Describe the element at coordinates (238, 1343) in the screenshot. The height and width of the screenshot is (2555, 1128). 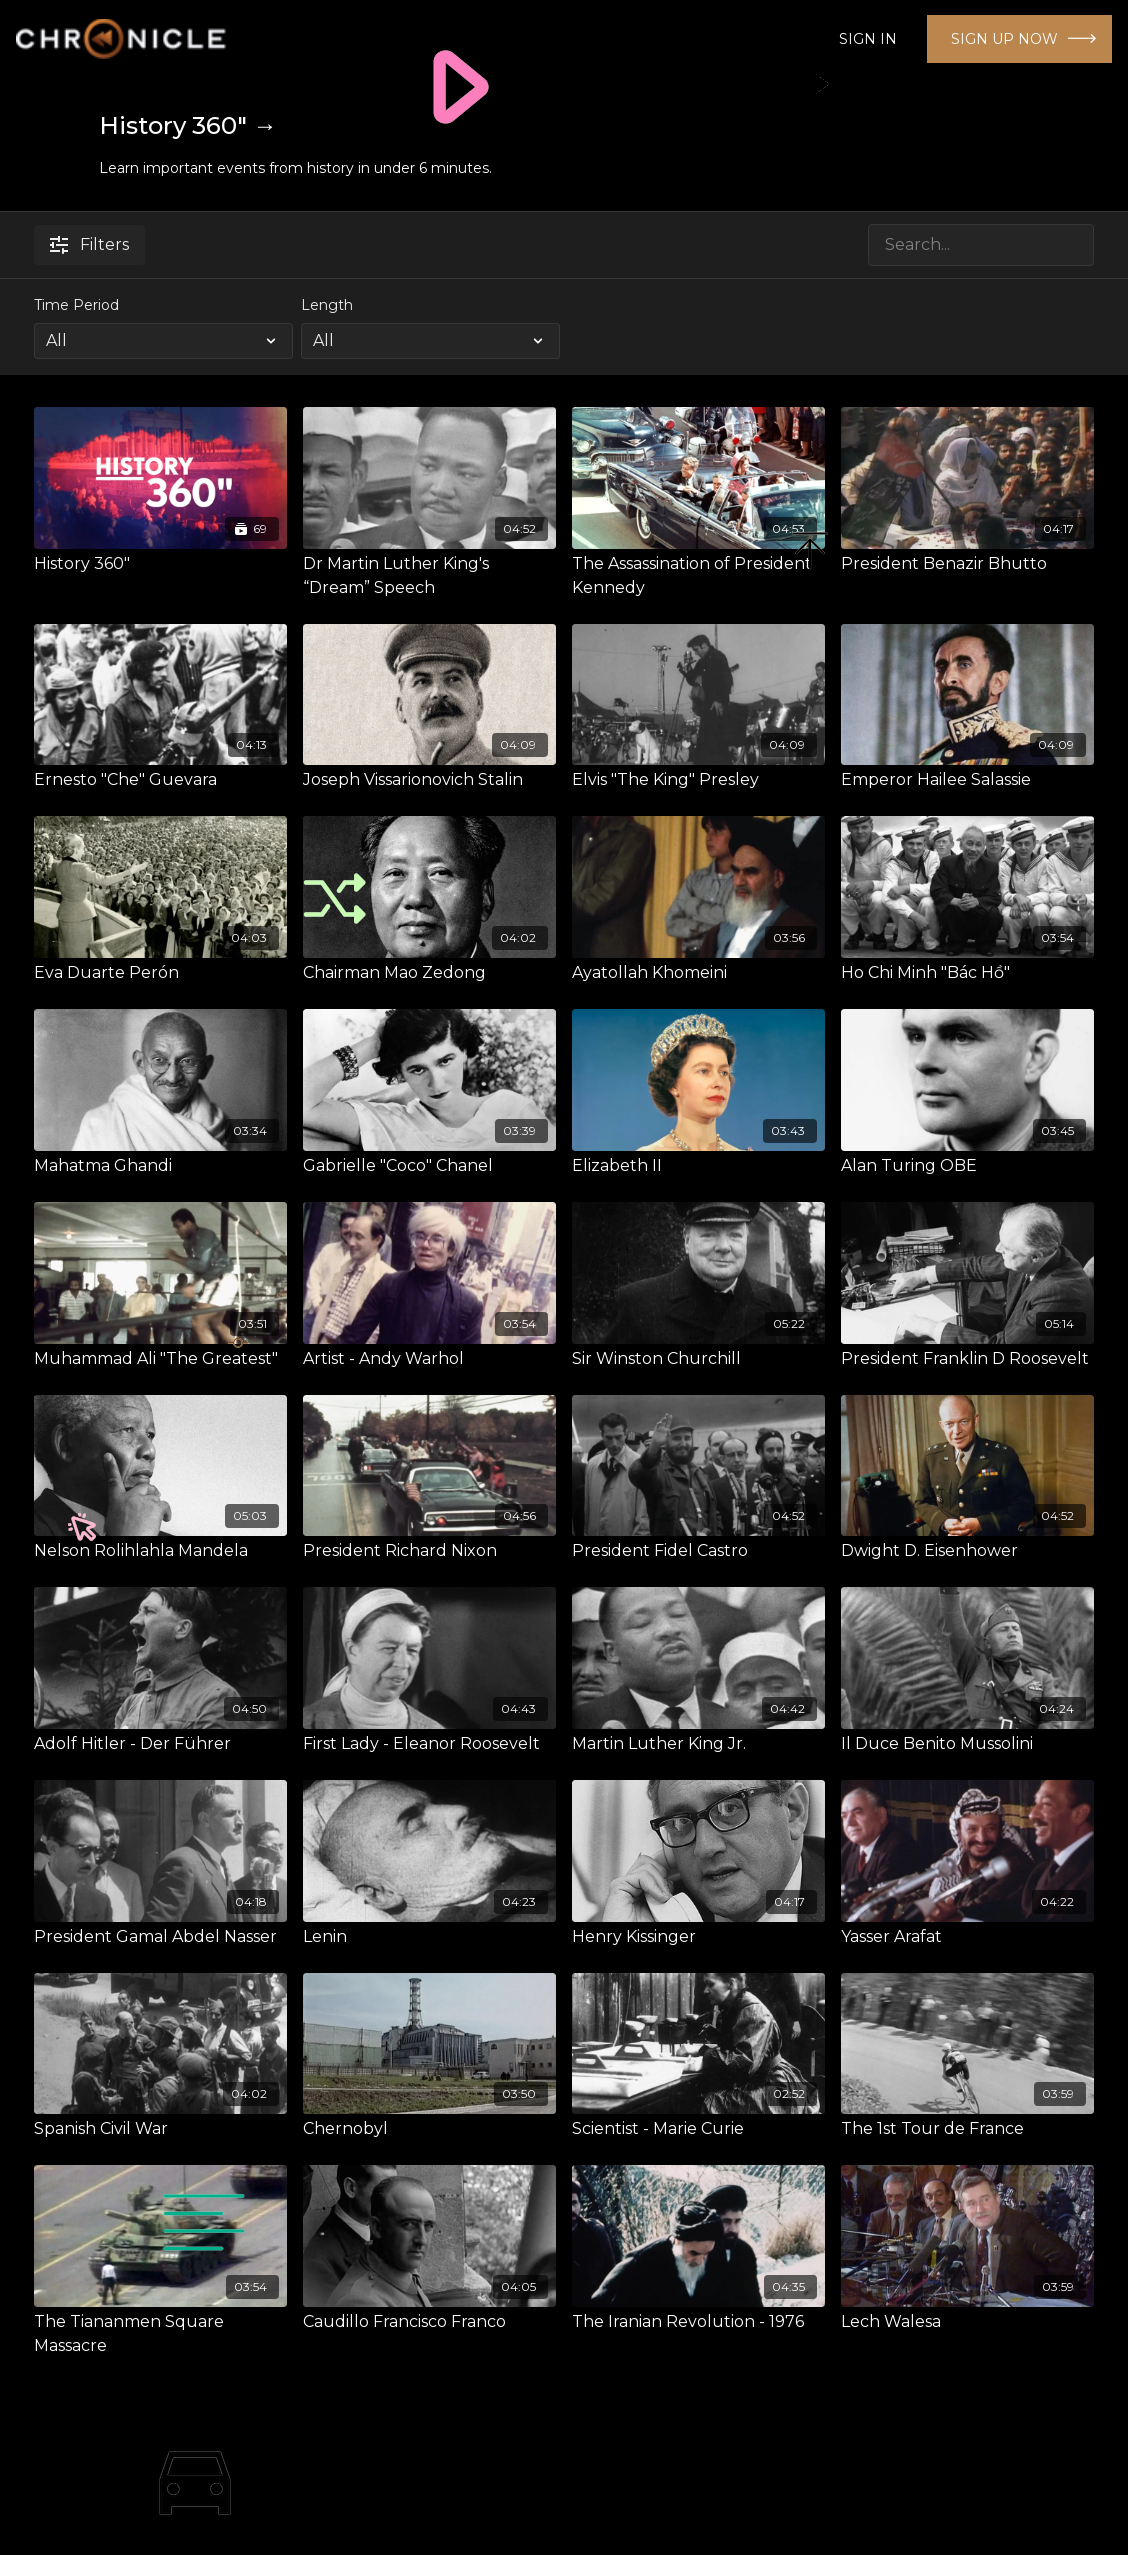
I see `view commit details in a repository` at that location.